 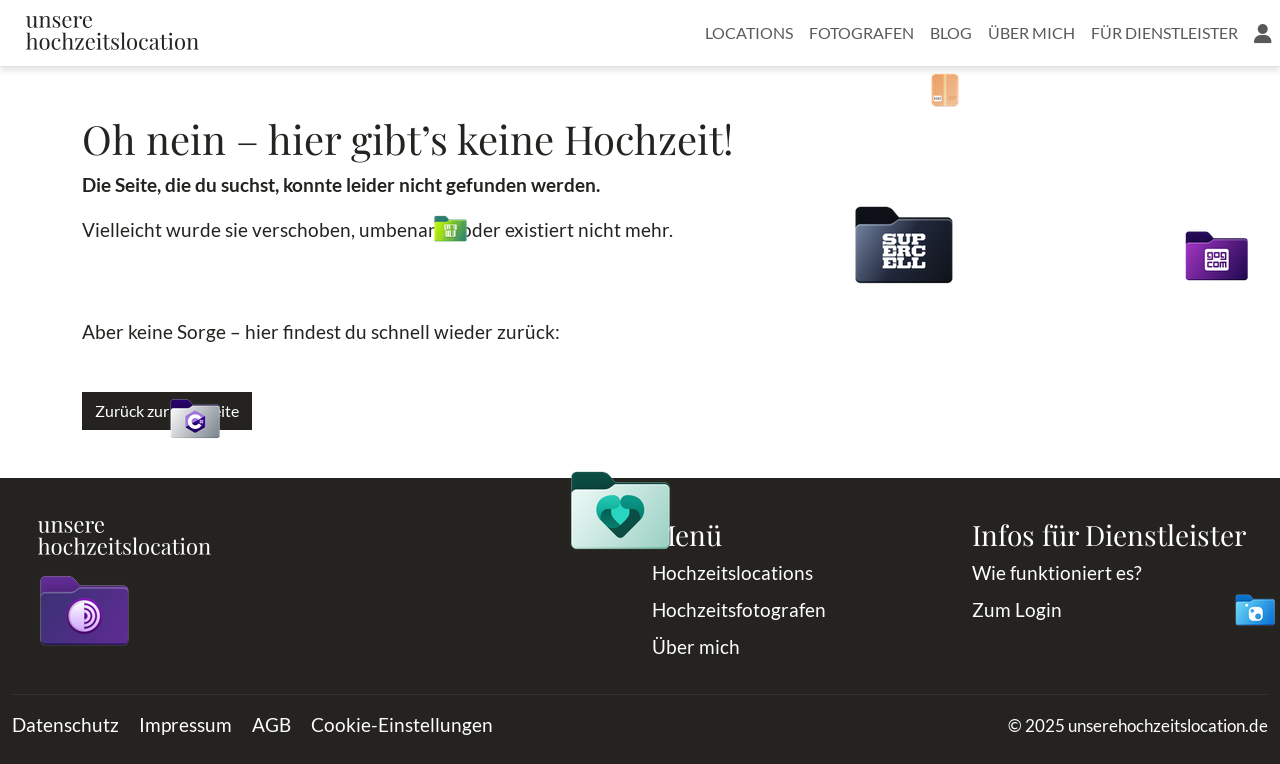 I want to click on folder containing tor browser files, so click(x=84, y=613).